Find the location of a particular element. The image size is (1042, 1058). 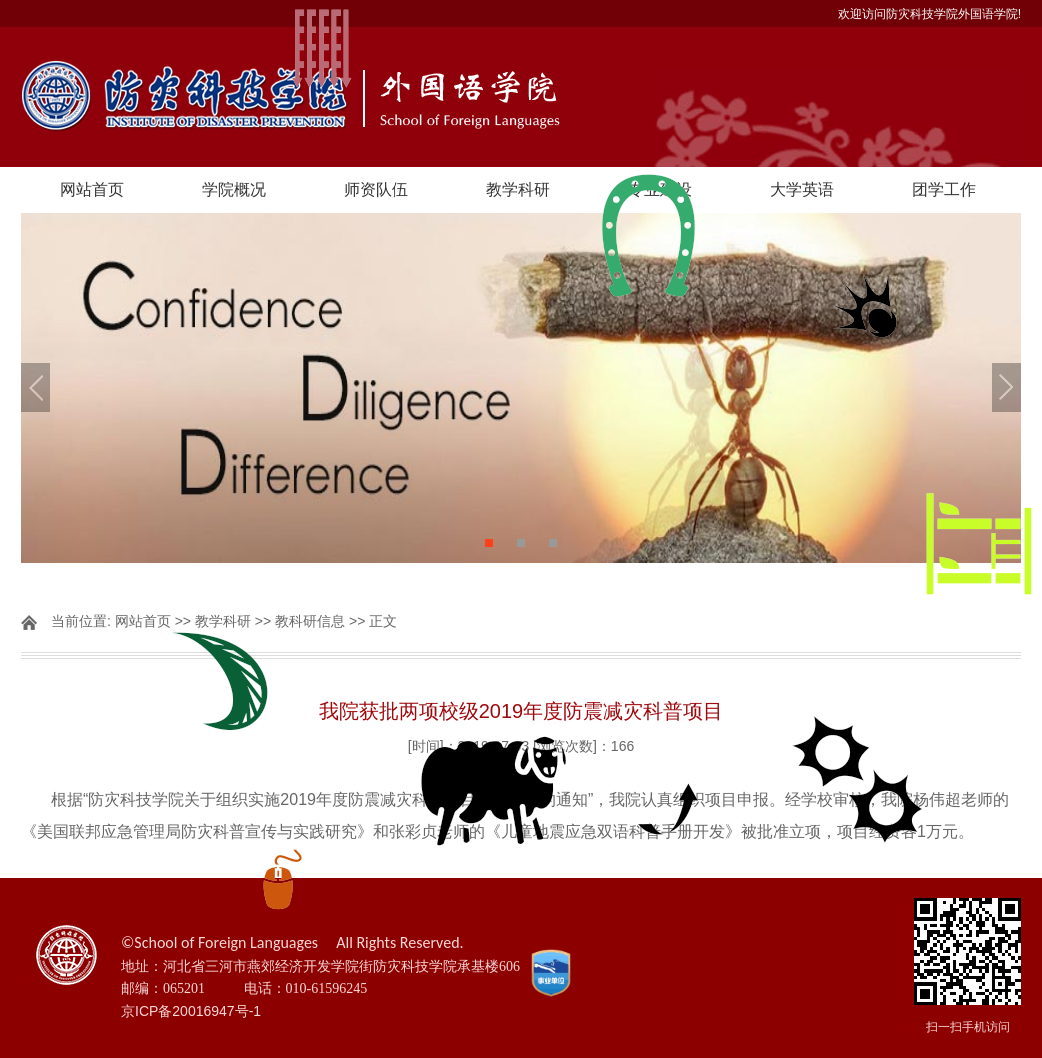

view shared room or dormitory accommodations is located at coordinates (979, 542).